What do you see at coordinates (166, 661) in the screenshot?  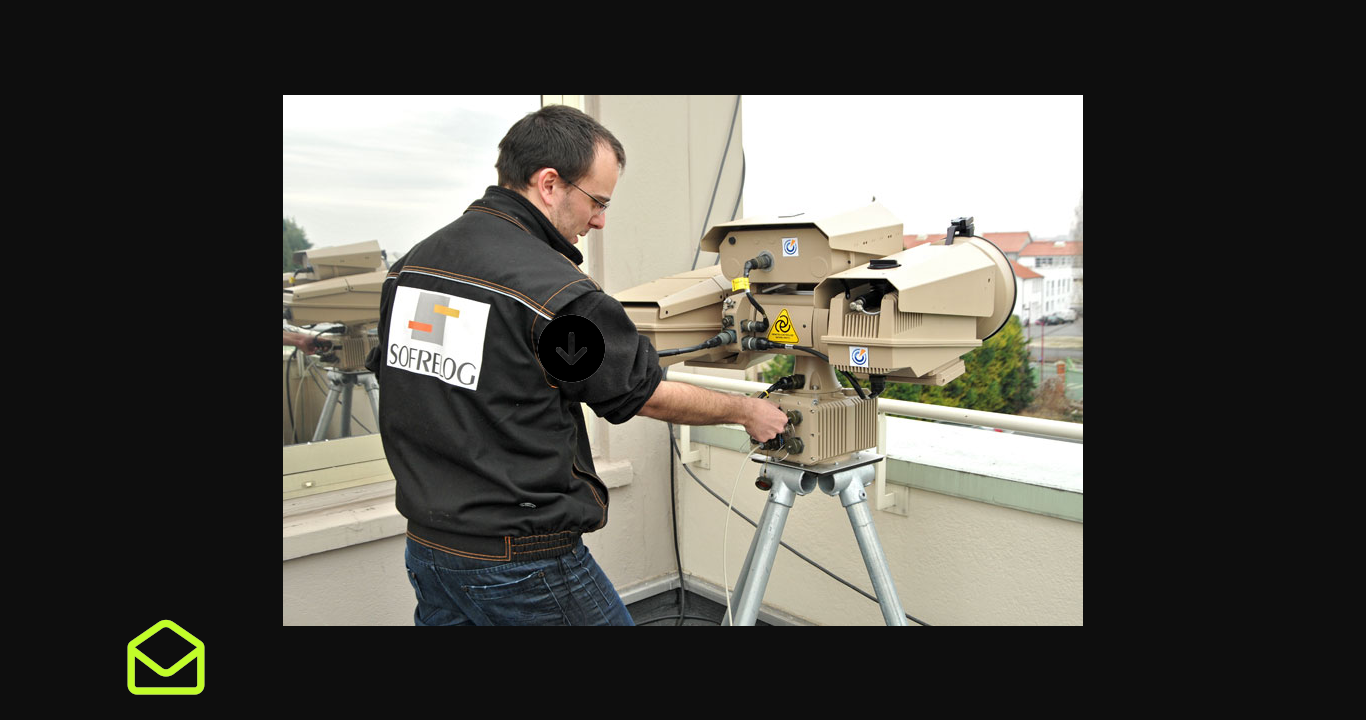 I see `view an opened or read email` at bounding box center [166, 661].